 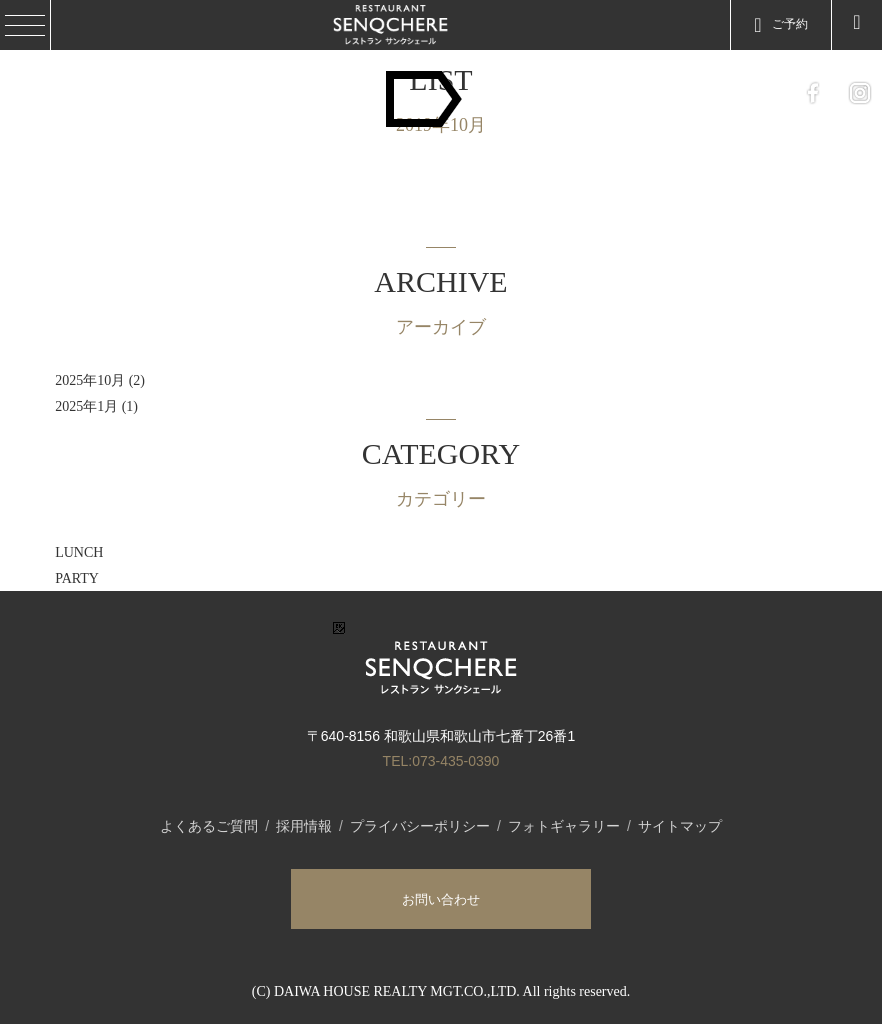 What do you see at coordinates (422, 99) in the screenshot?
I see `add a label or tag to an item` at bounding box center [422, 99].